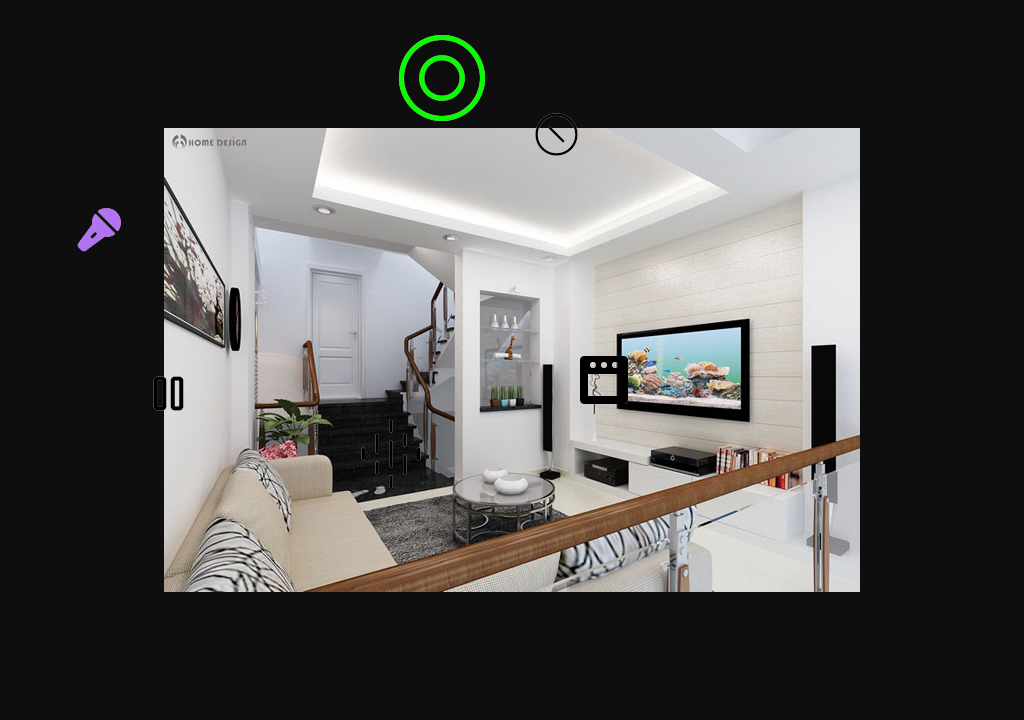 This screenshot has width=1024, height=720. I want to click on open google podcasts, so click(391, 454).